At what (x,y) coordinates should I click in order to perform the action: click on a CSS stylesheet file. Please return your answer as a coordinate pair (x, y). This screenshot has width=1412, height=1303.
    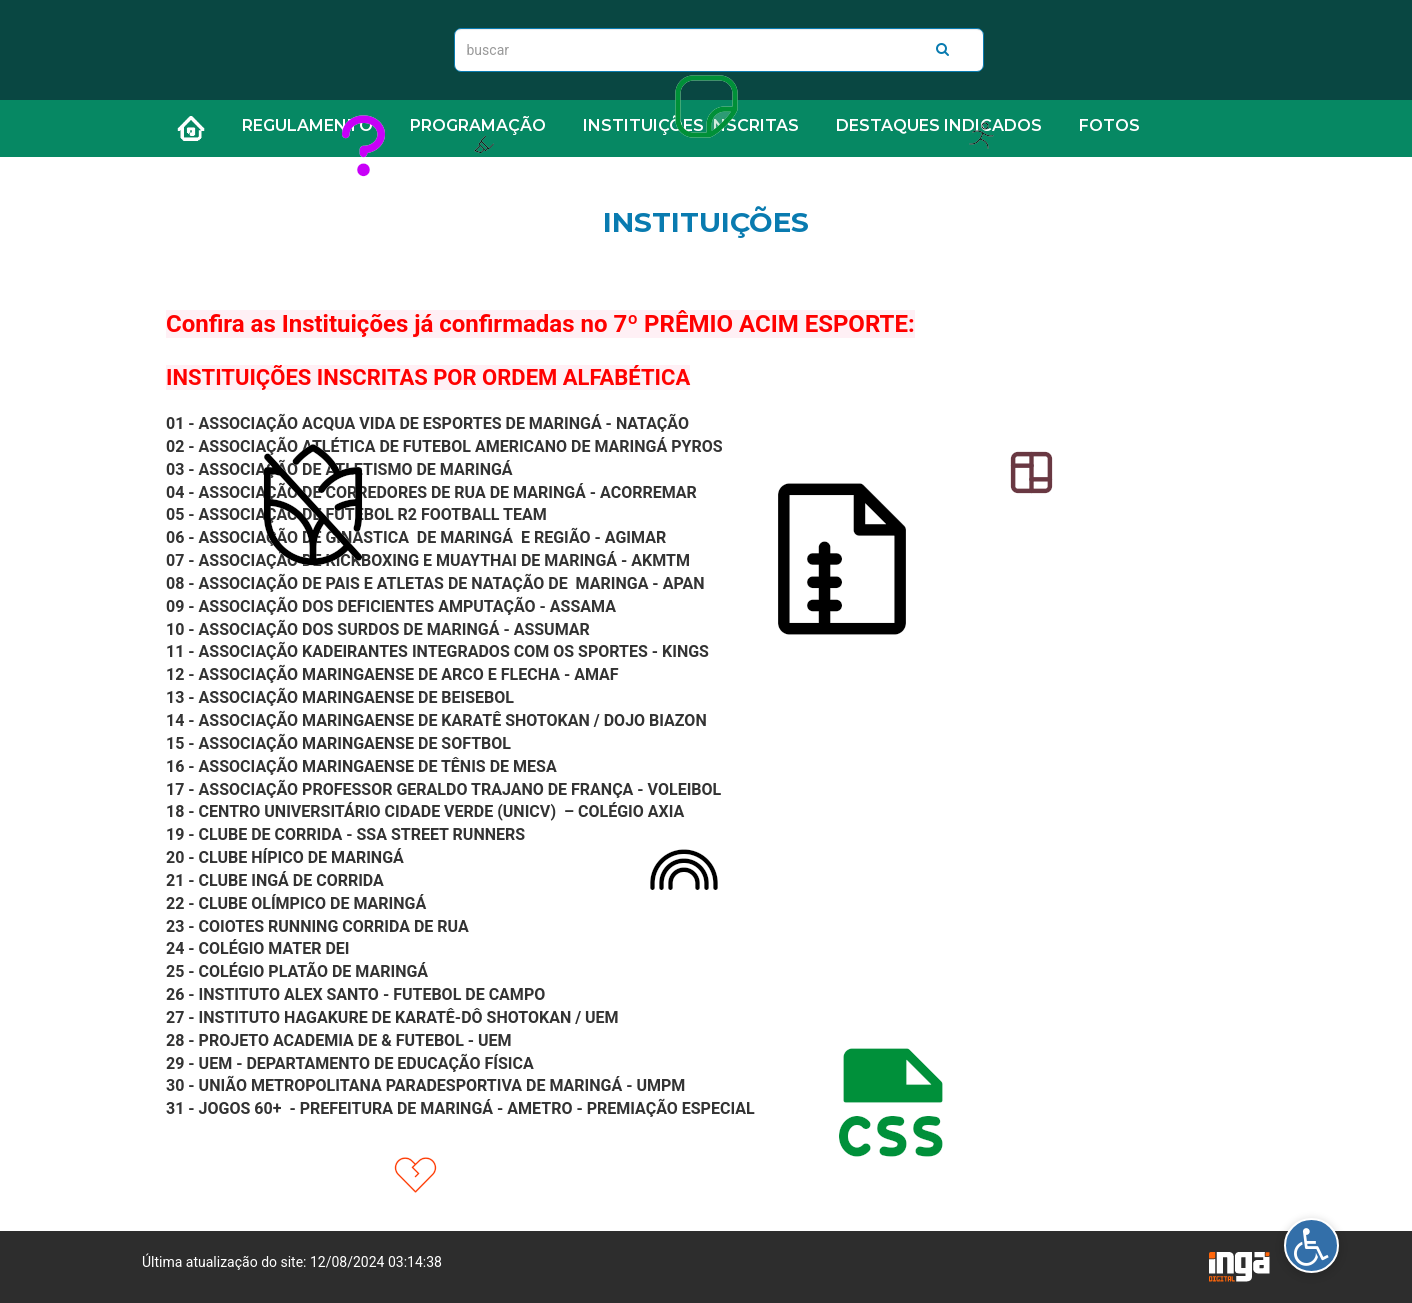
    Looking at the image, I should click on (893, 1107).